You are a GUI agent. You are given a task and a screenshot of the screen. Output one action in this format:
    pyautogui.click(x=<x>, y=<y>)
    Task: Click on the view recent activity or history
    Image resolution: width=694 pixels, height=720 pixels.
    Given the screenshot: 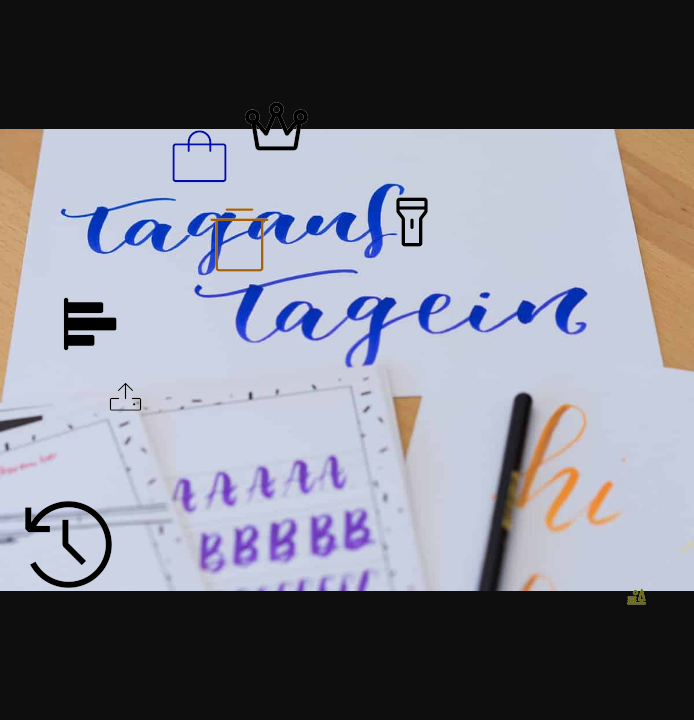 What is the action you would take?
    pyautogui.click(x=68, y=544)
    